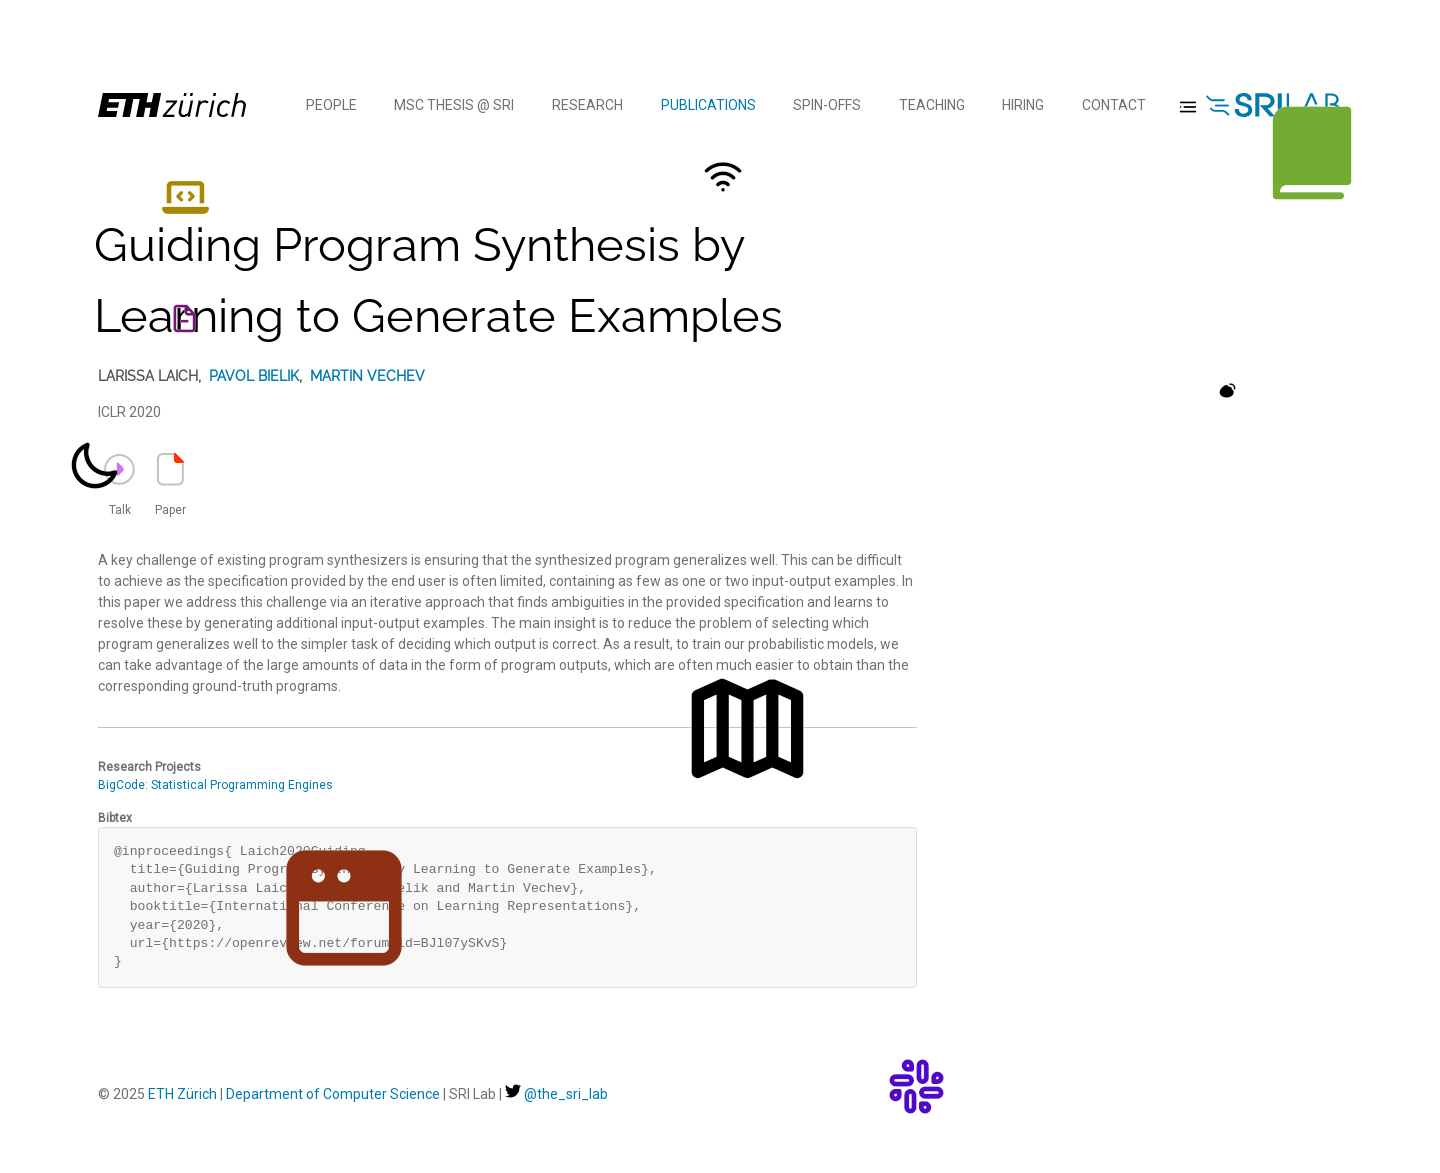  What do you see at coordinates (94, 465) in the screenshot?
I see `enable dark mode` at bounding box center [94, 465].